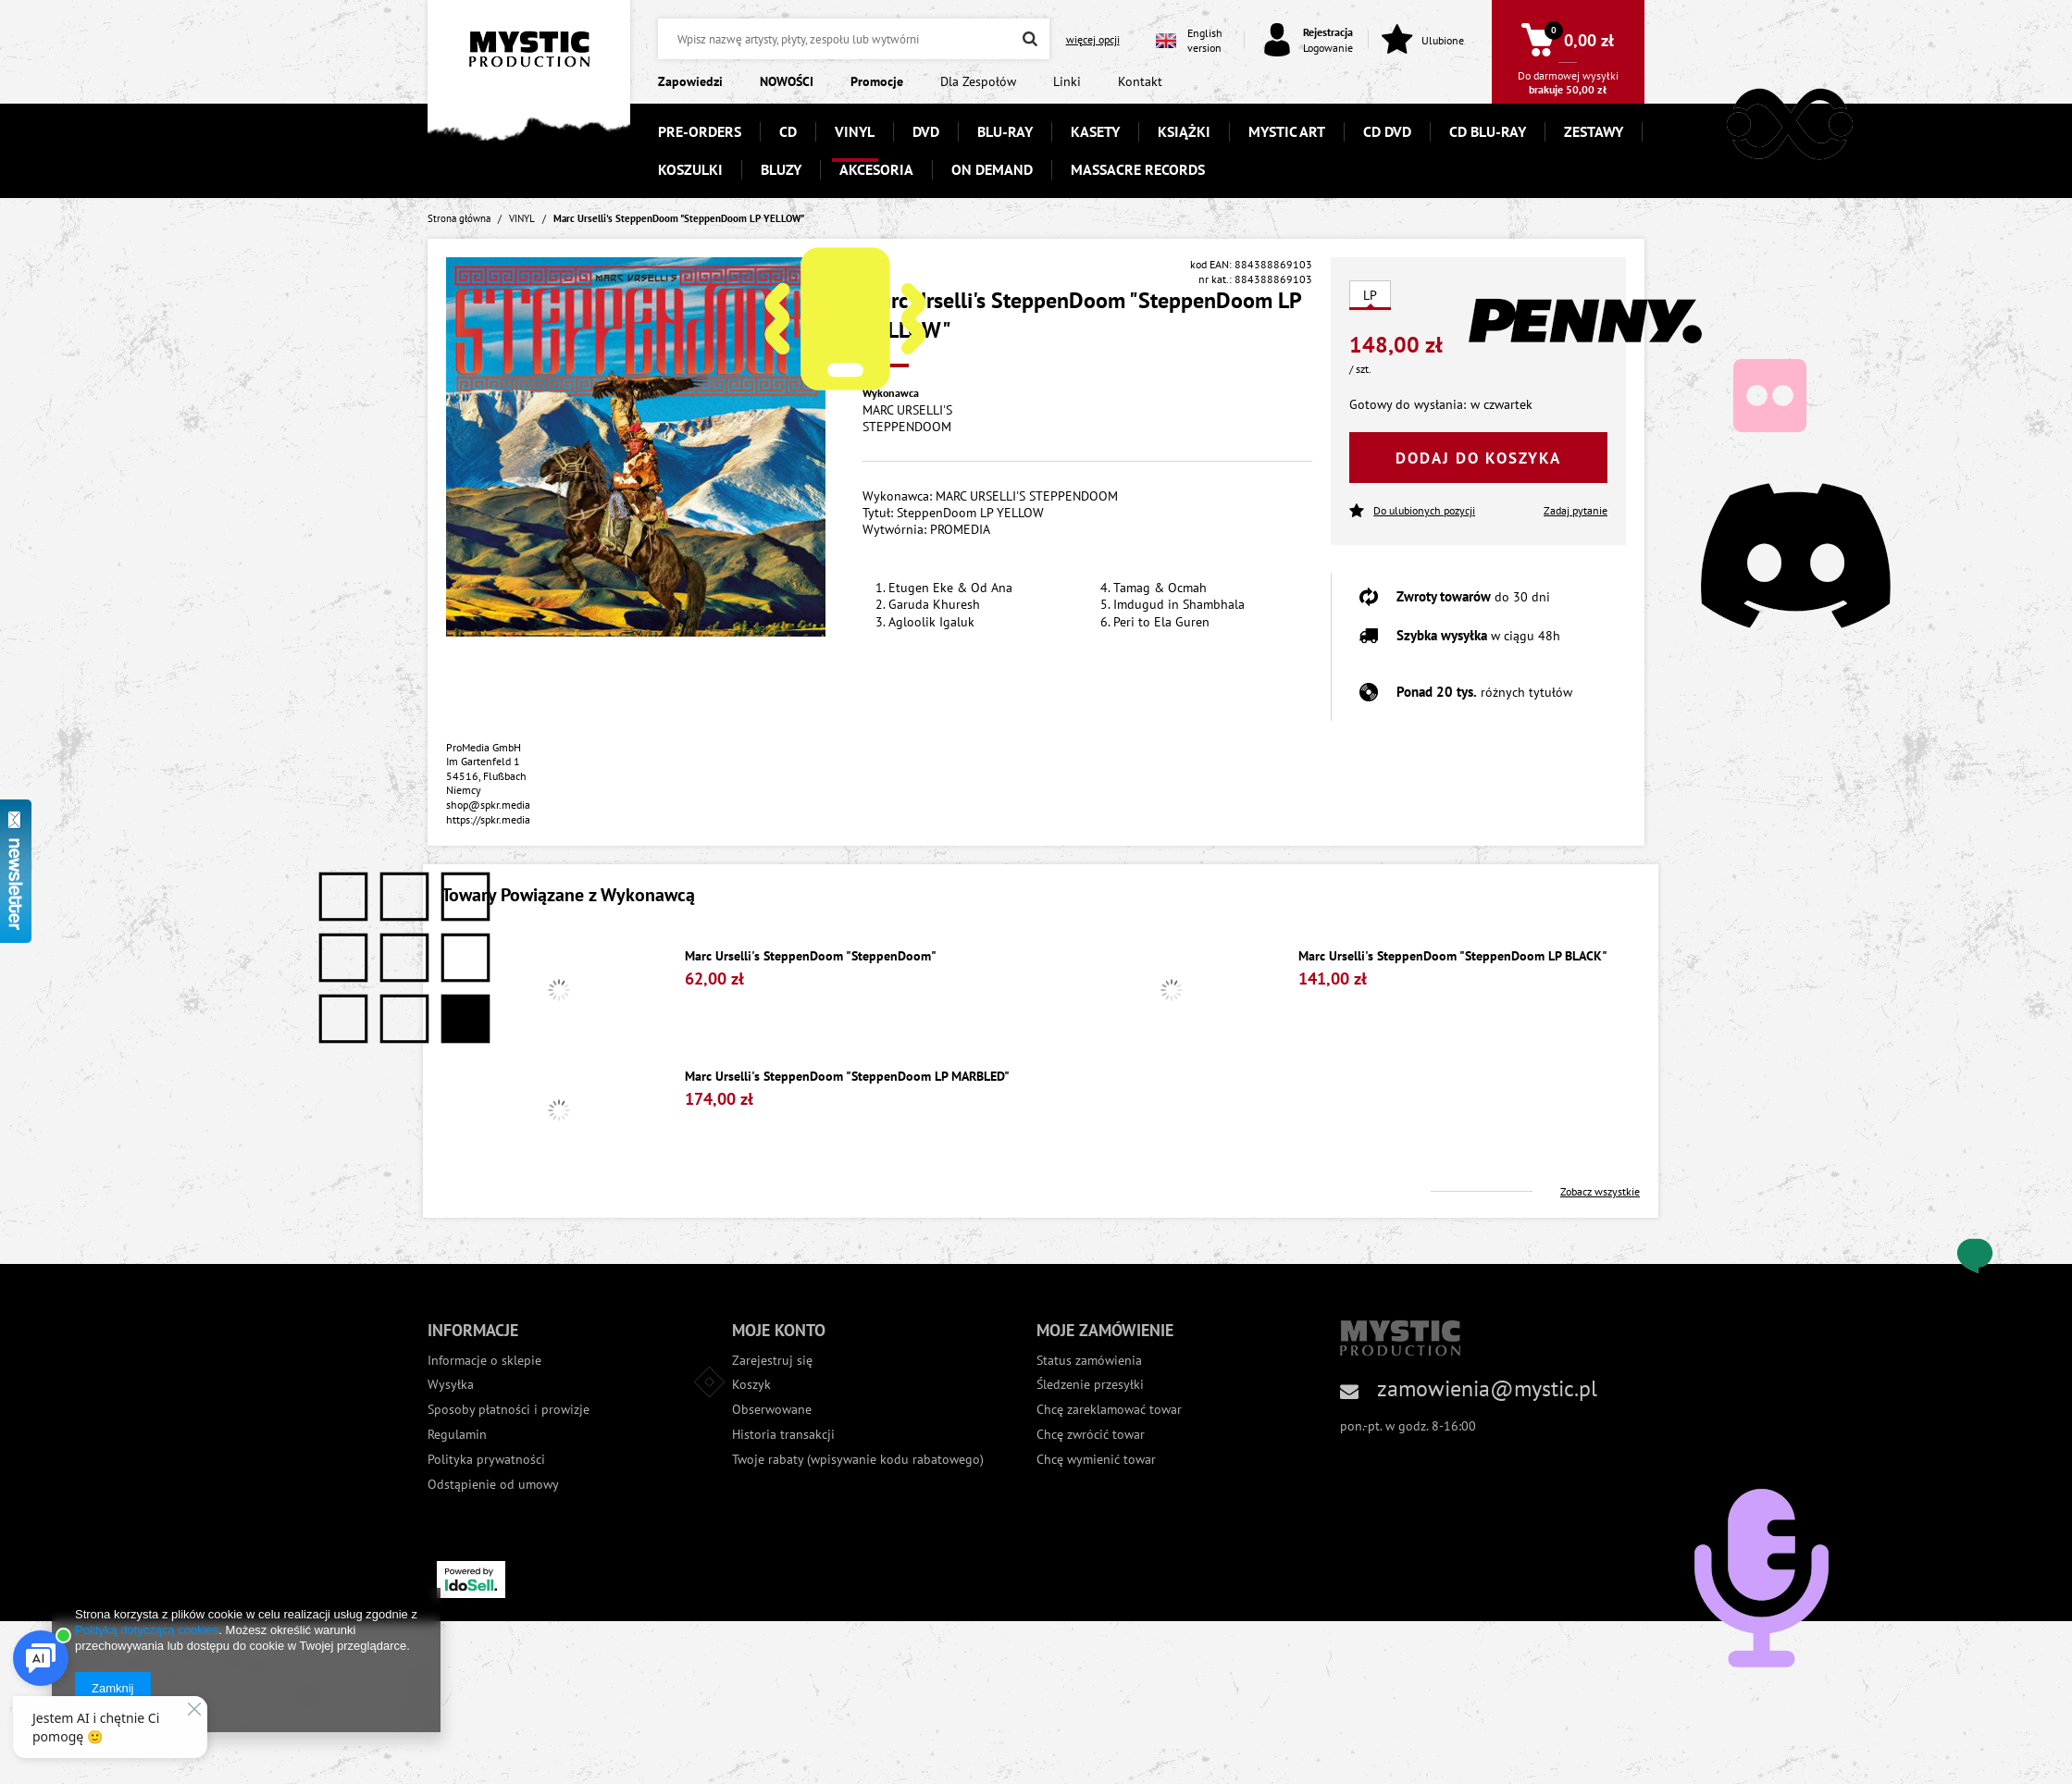 This screenshot has height=1784, width=2072. I want to click on büromöbelexperte brand logo, so click(404, 958).